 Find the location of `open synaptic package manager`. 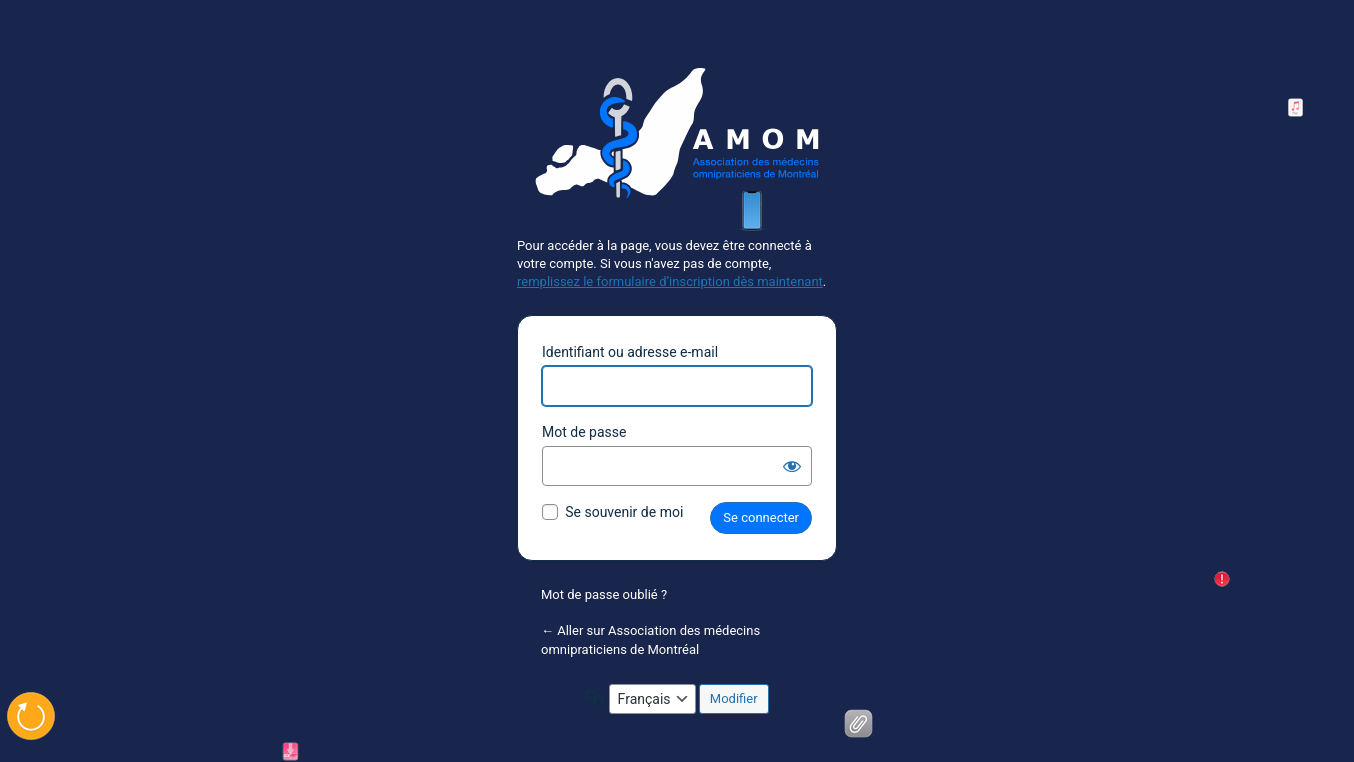

open synaptic package manager is located at coordinates (290, 751).